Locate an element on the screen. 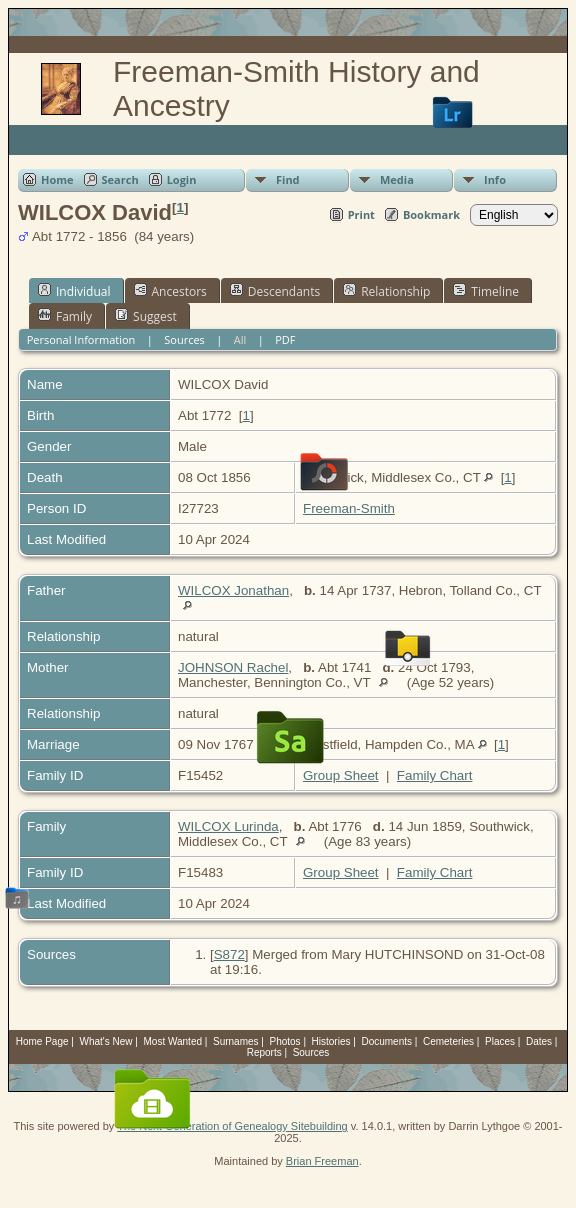 The width and height of the screenshot is (576, 1208). open Adobe Substance Sampler project folder is located at coordinates (290, 739).